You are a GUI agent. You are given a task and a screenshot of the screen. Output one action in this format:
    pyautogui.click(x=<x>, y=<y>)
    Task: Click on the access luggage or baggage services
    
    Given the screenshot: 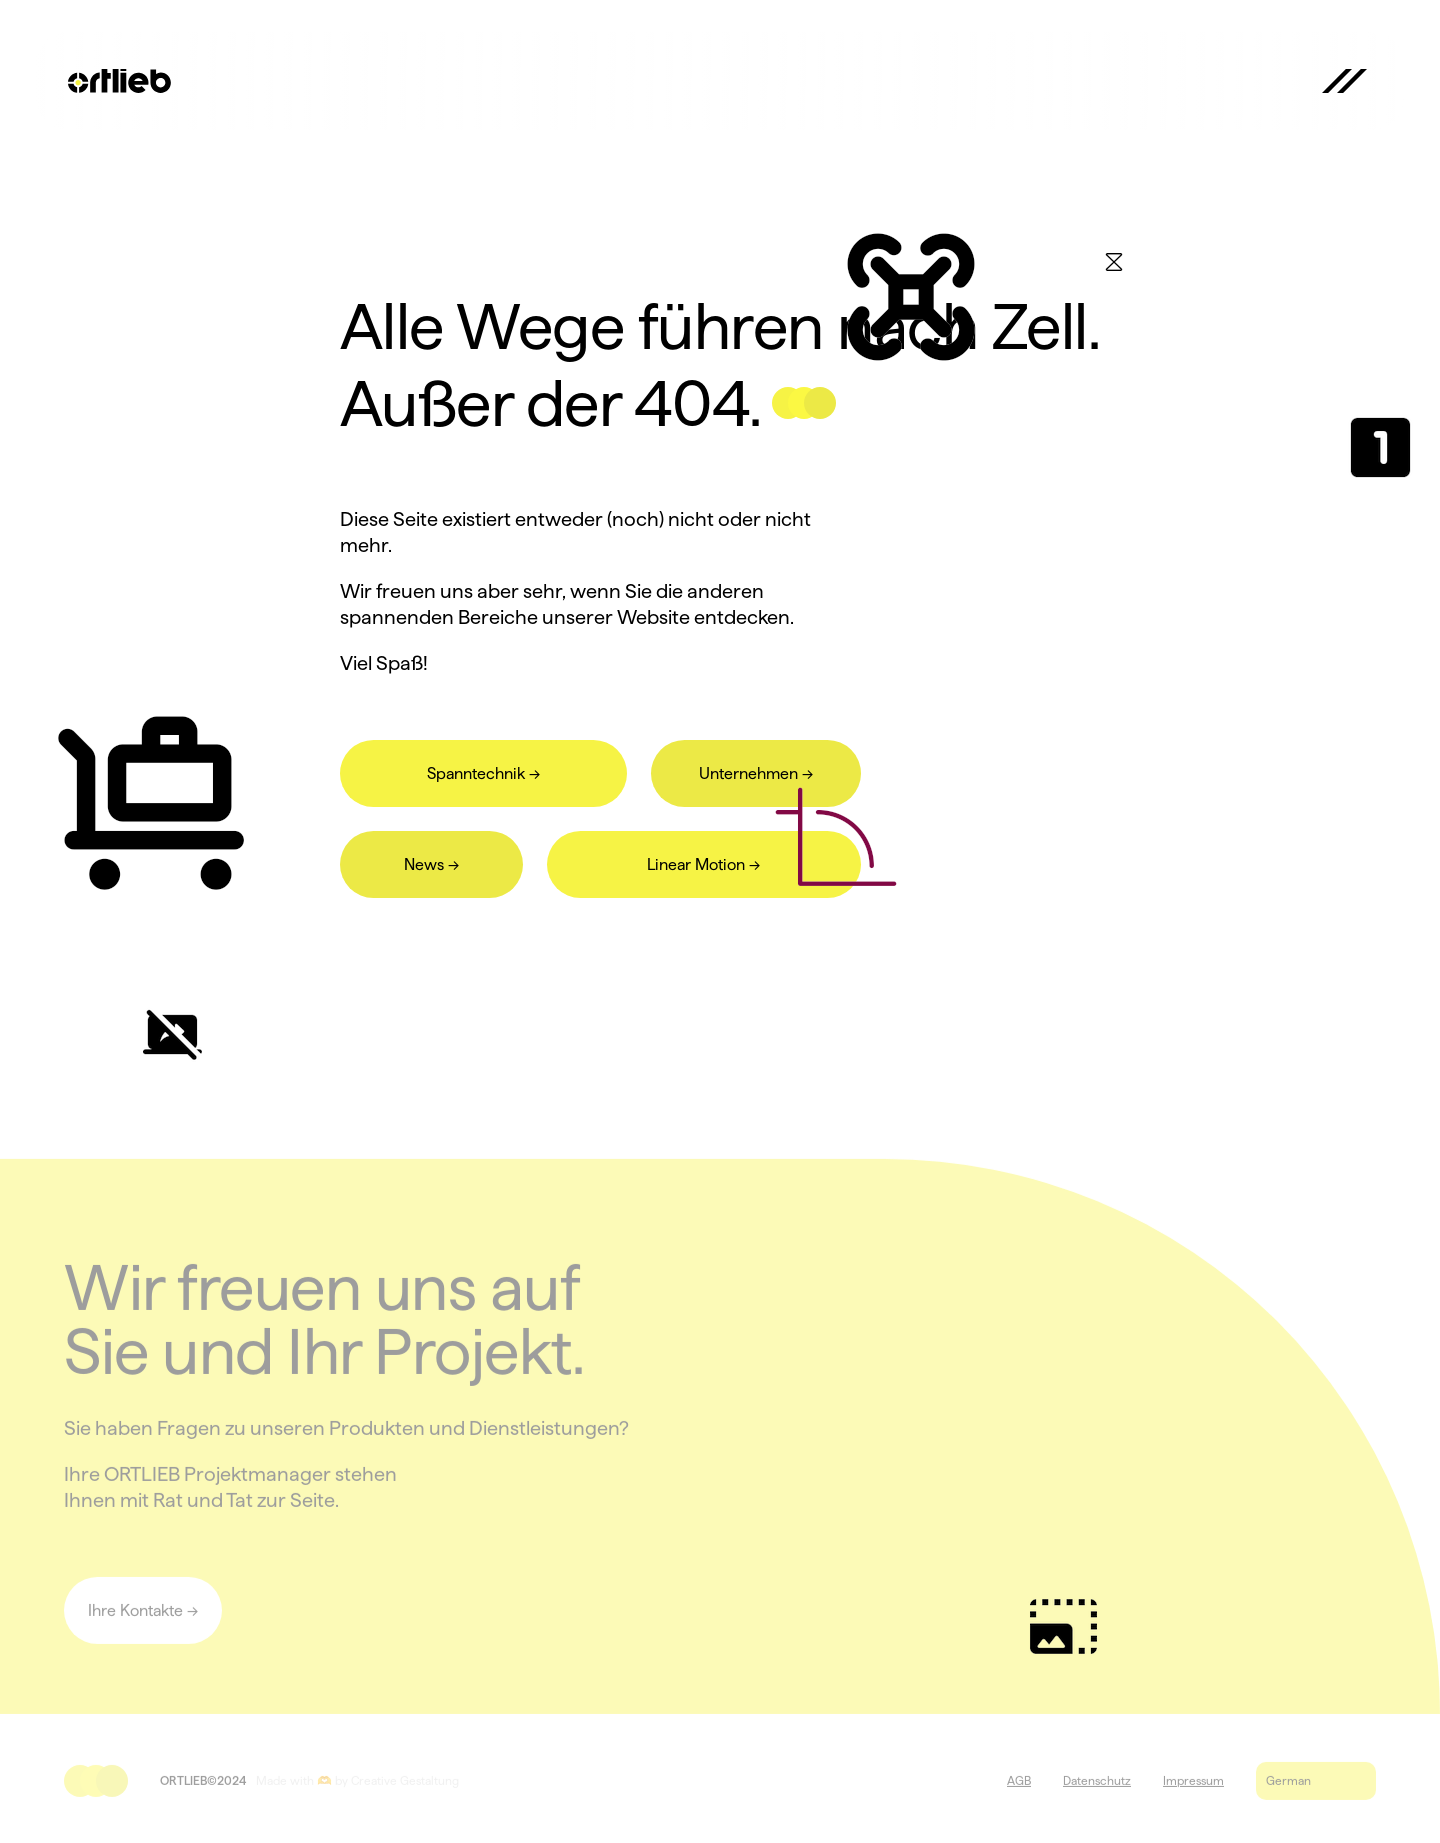 What is the action you would take?
    pyautogui.click(x=148, y=800)
    